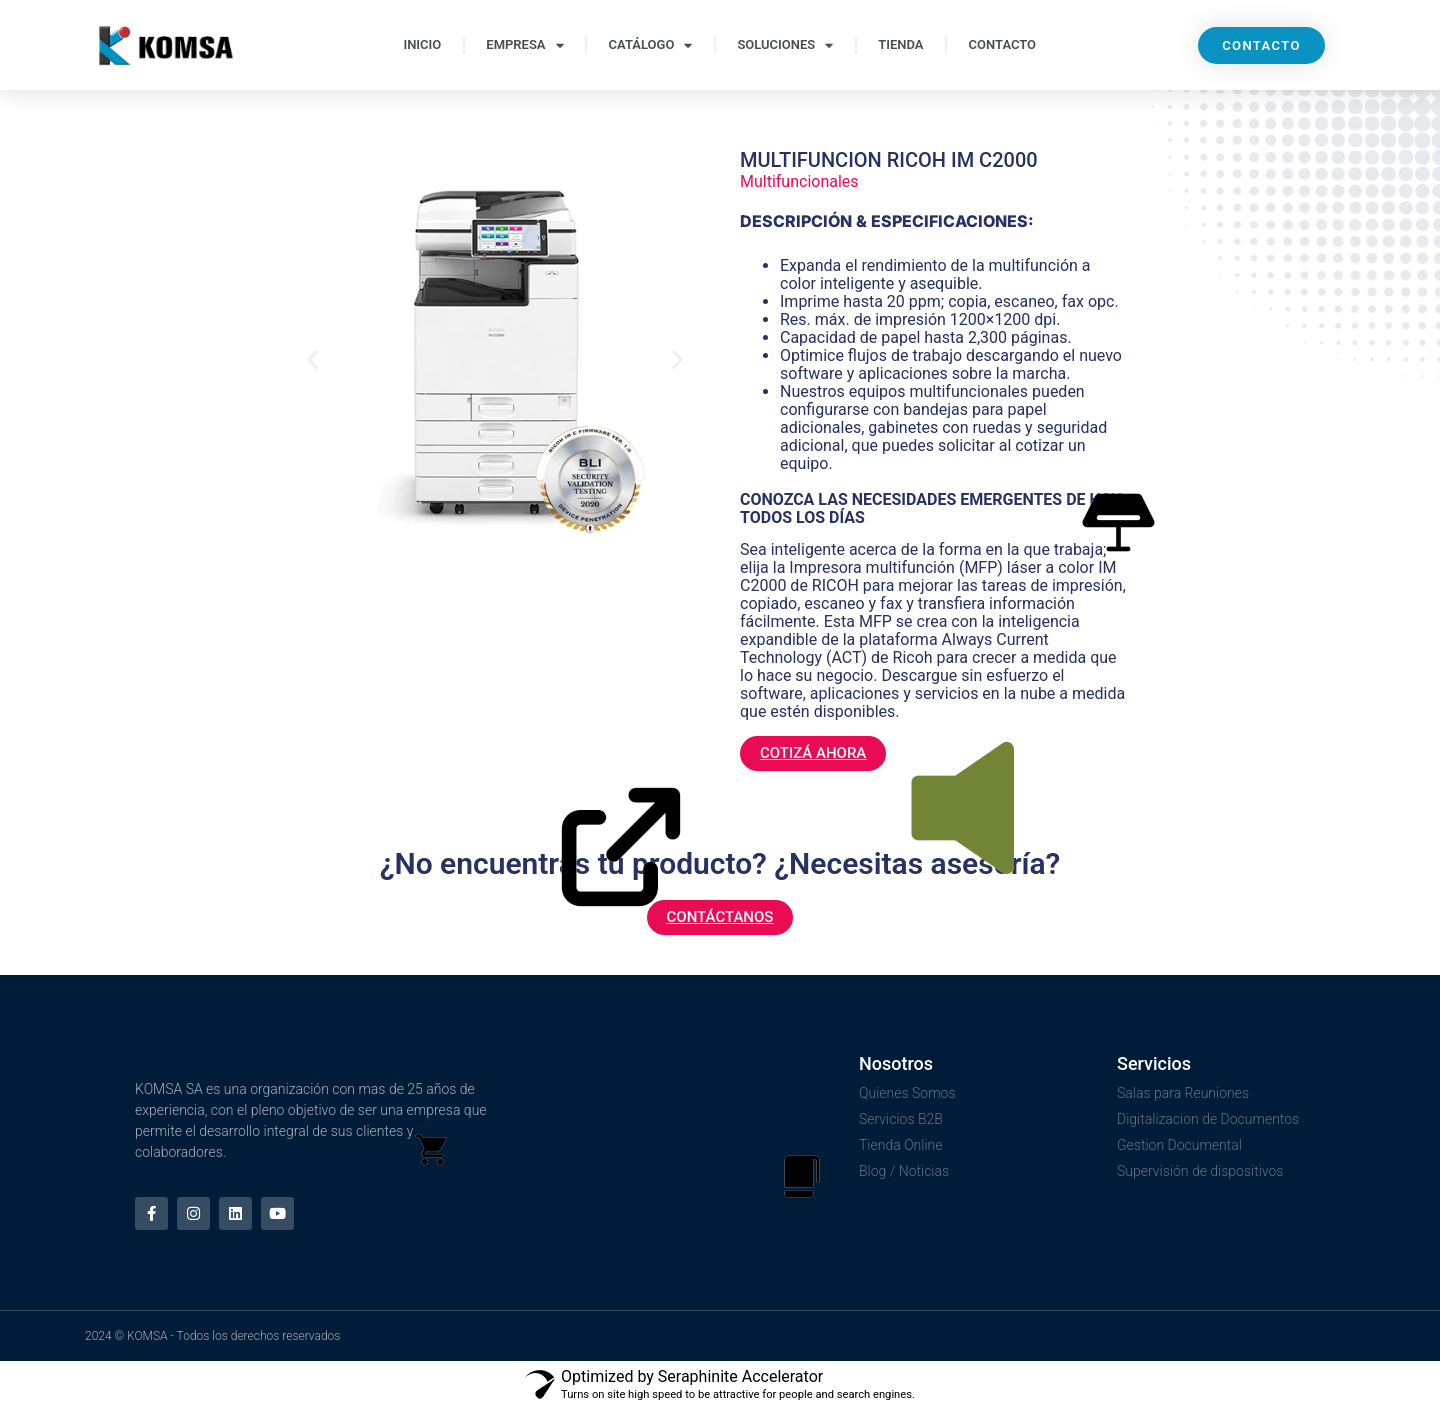 This screenshot has height=1409, width=1440. I want to click on towel or linen amenity indicator, so click(800, 1176).